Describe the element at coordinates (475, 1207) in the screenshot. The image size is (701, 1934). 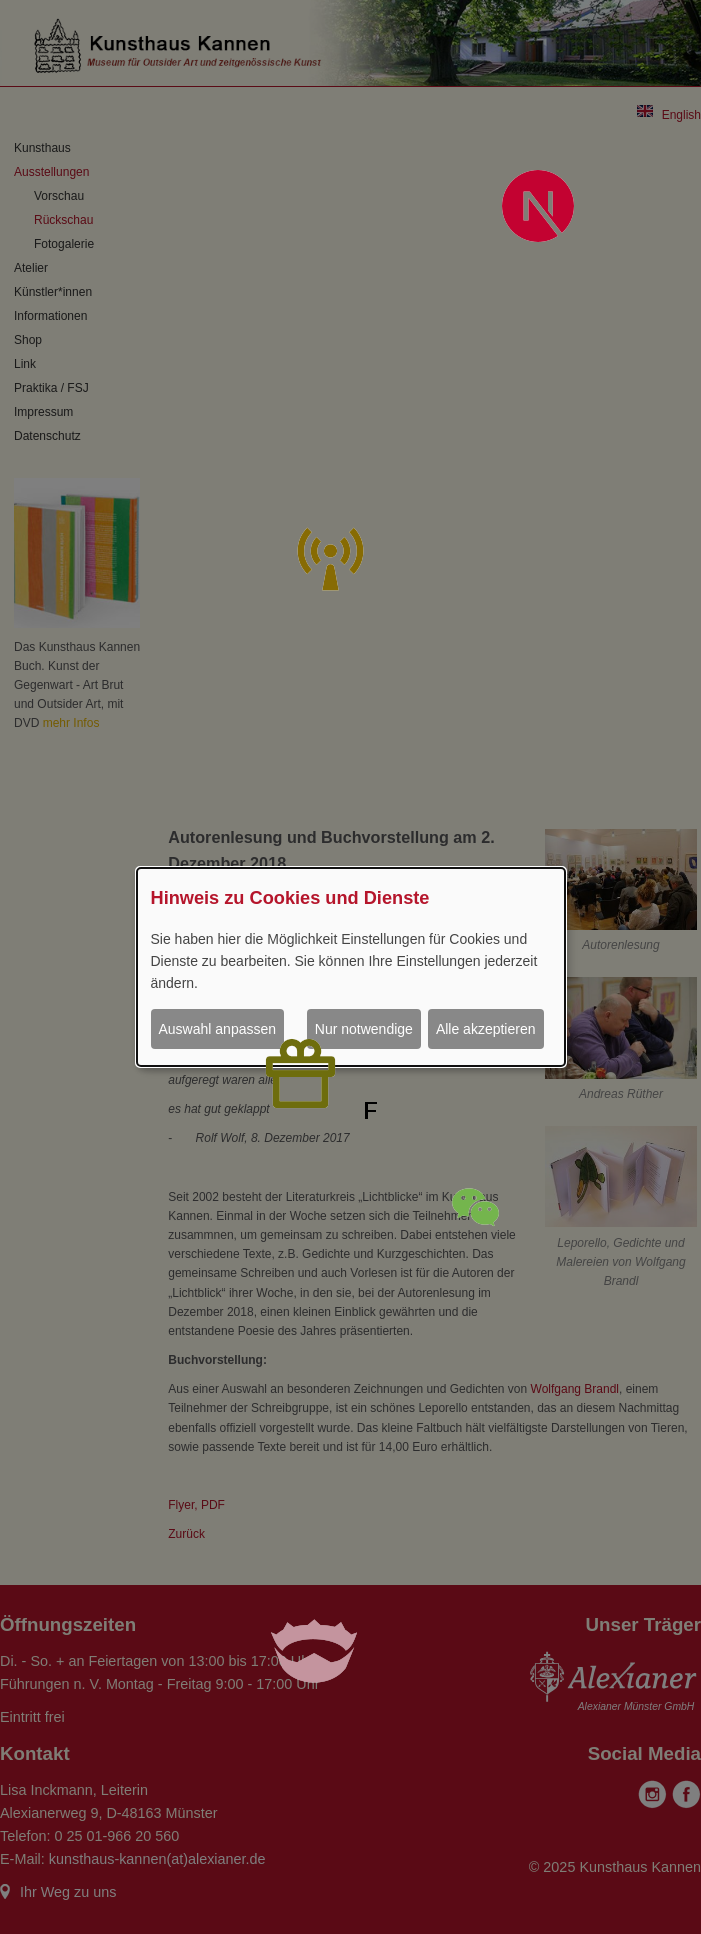
I see `open wechat messaging app` at that location.